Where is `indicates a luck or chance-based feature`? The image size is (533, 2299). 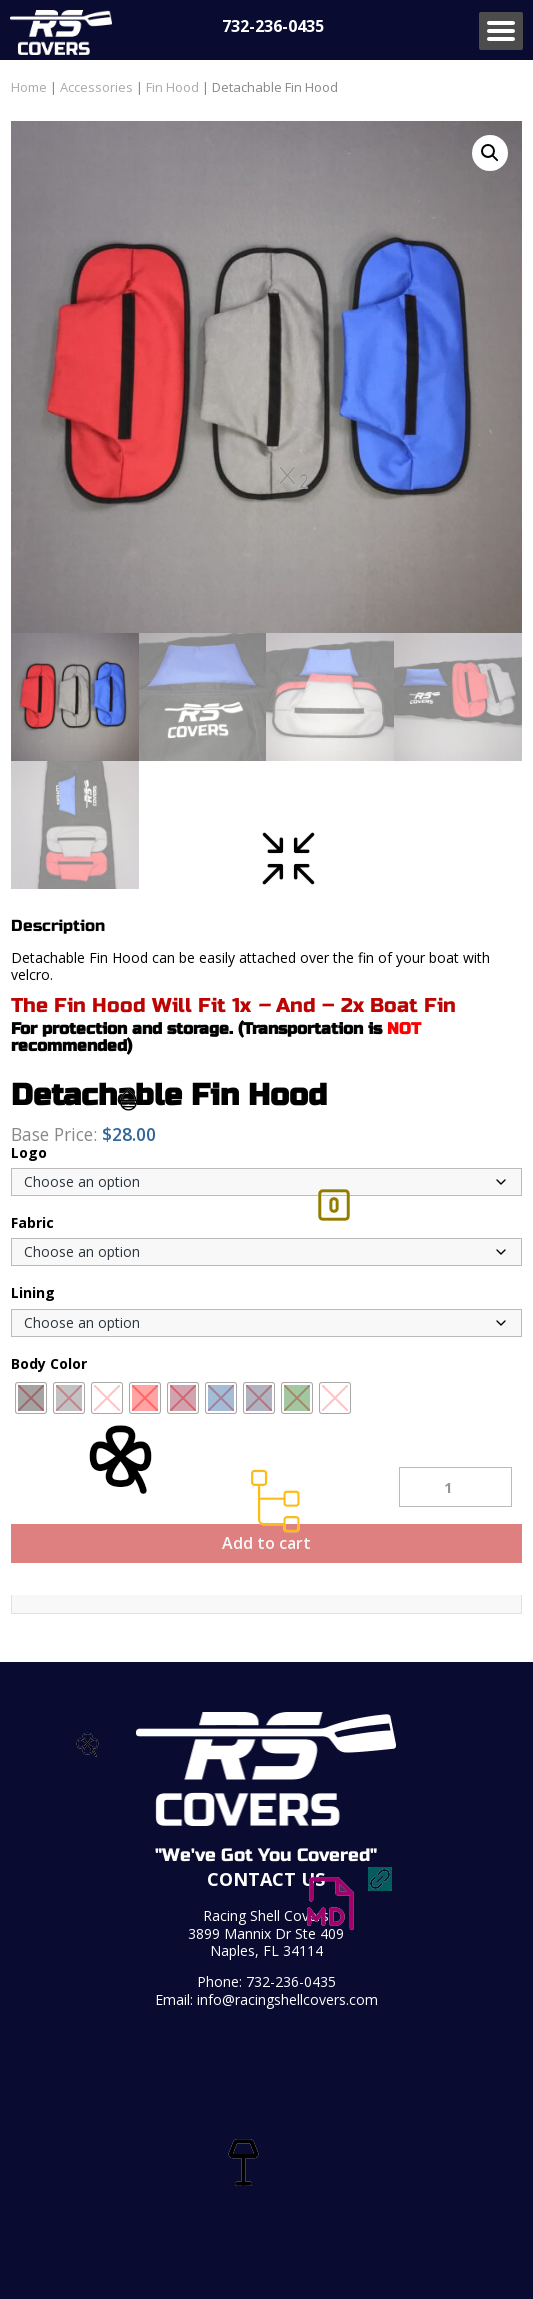 indicates a luck or chance-based feature is located at coordinates (120, 1458).